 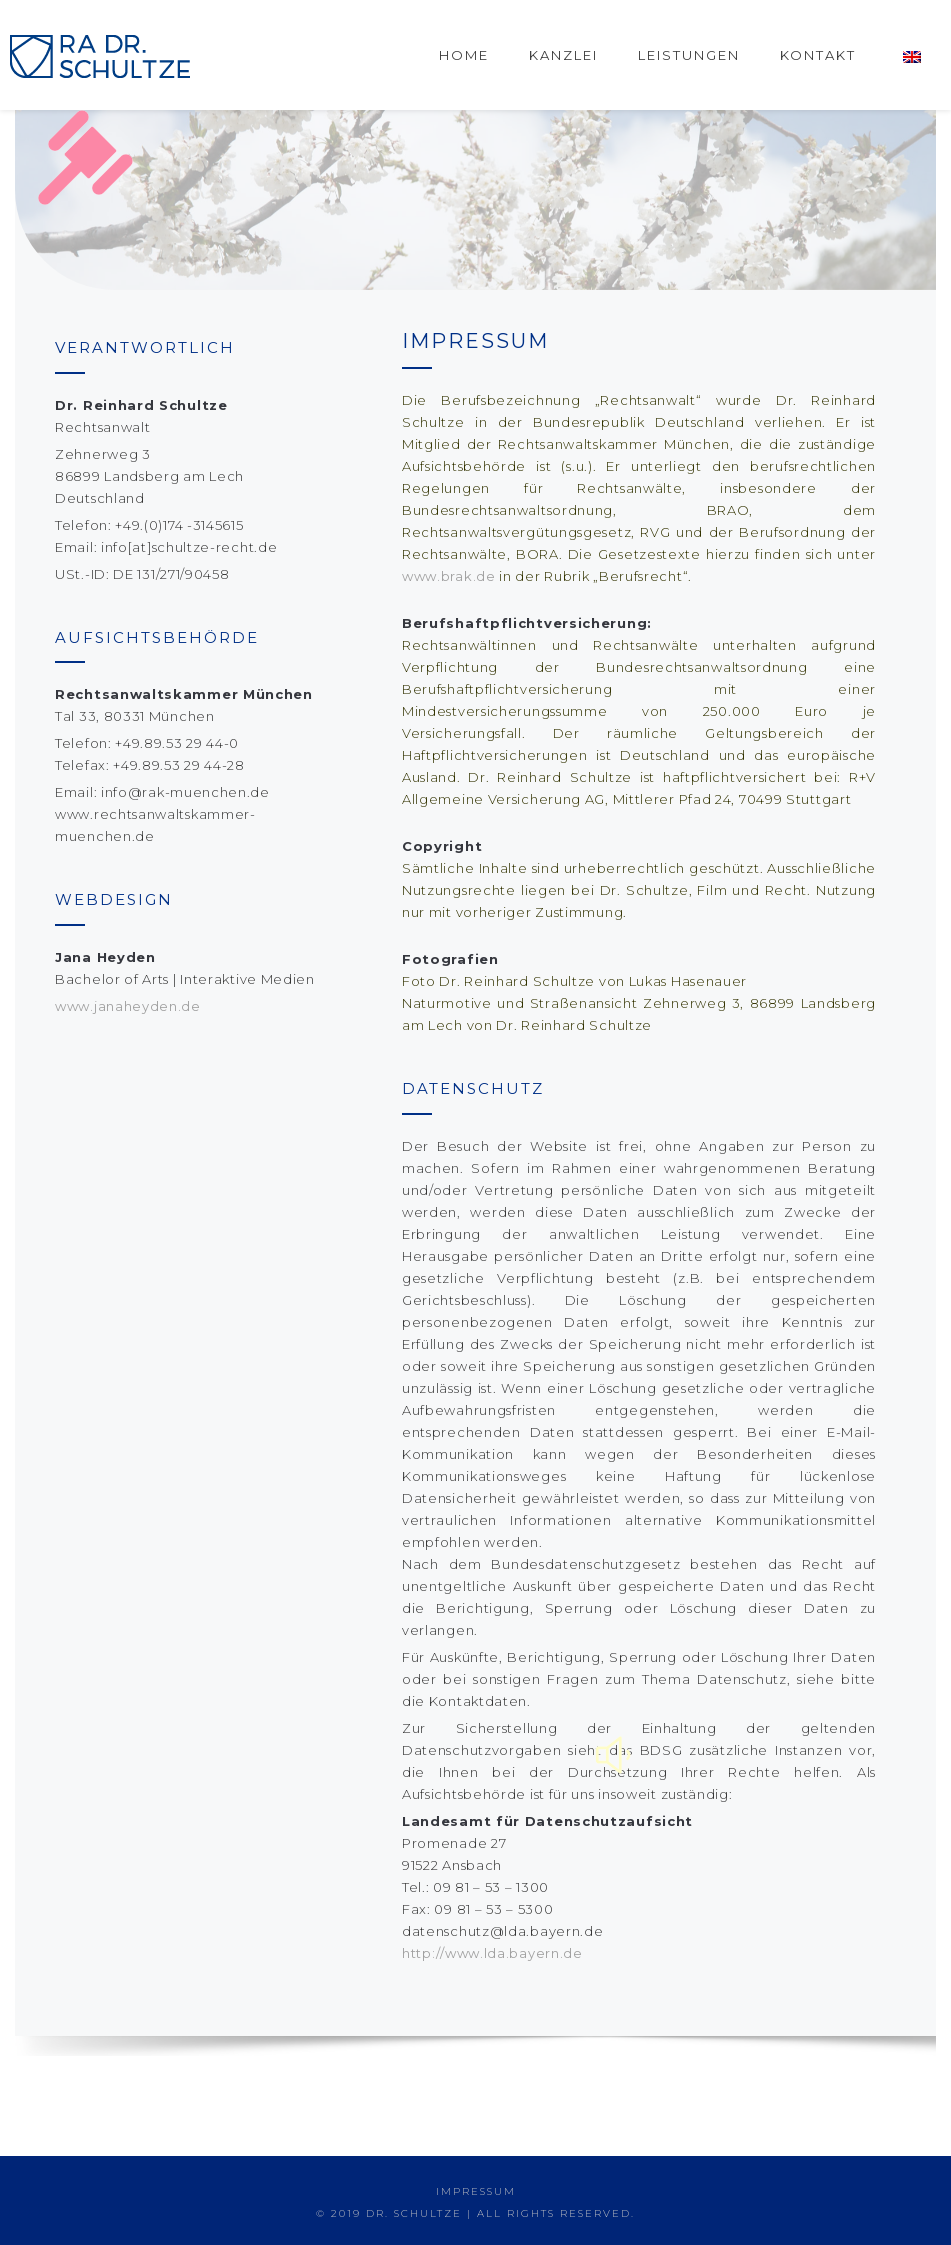 What do you see at coordinates (616, 1755) in the screenshot?
I see `adjust volume to low level` at bounding box center [616, 1755].